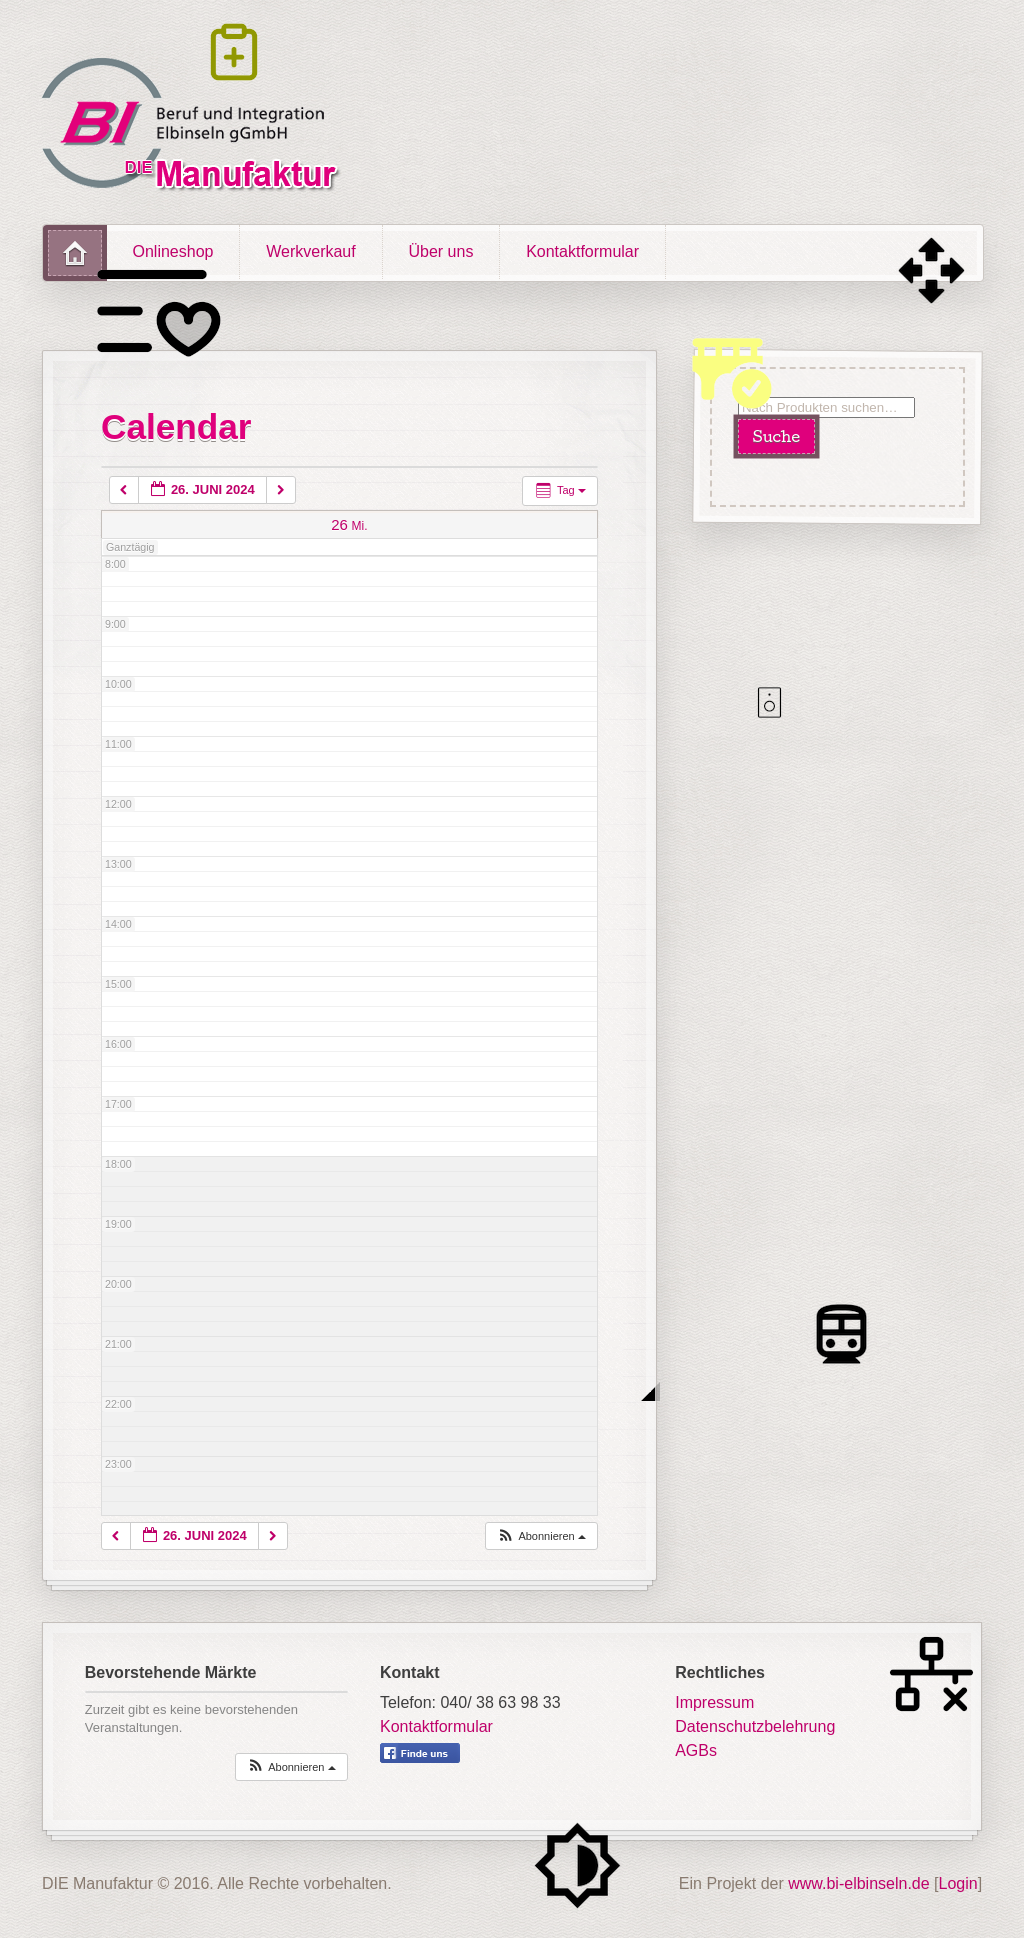 This screenshot has width=1024, height=1938. Describe the element at coordinates (577, 1865) in the screenshot. I see `adjust screen brightness settings` at that location.